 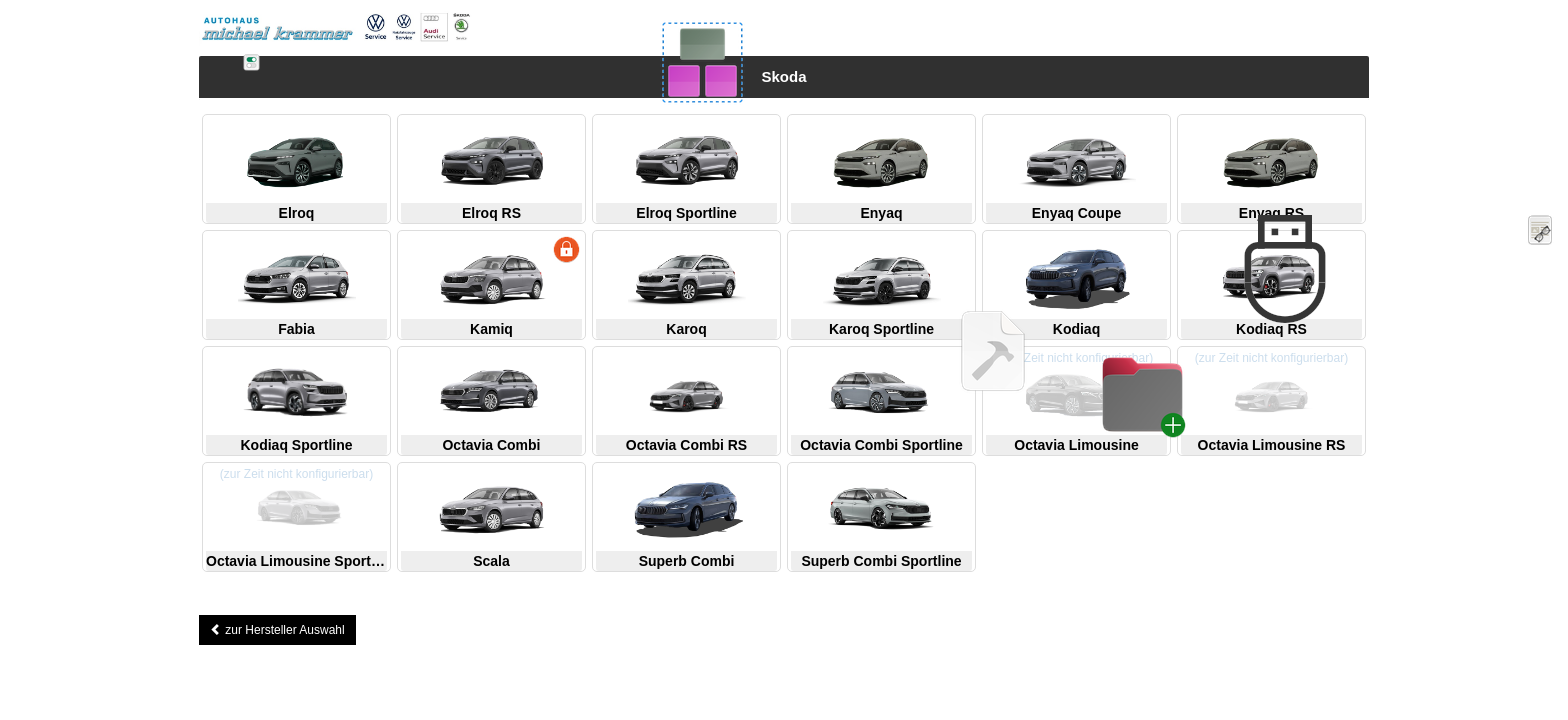 What do you see at coordinates (702, 62) in the screenshot?
I see `select all items in the current view` at bounding box center [702, 62].